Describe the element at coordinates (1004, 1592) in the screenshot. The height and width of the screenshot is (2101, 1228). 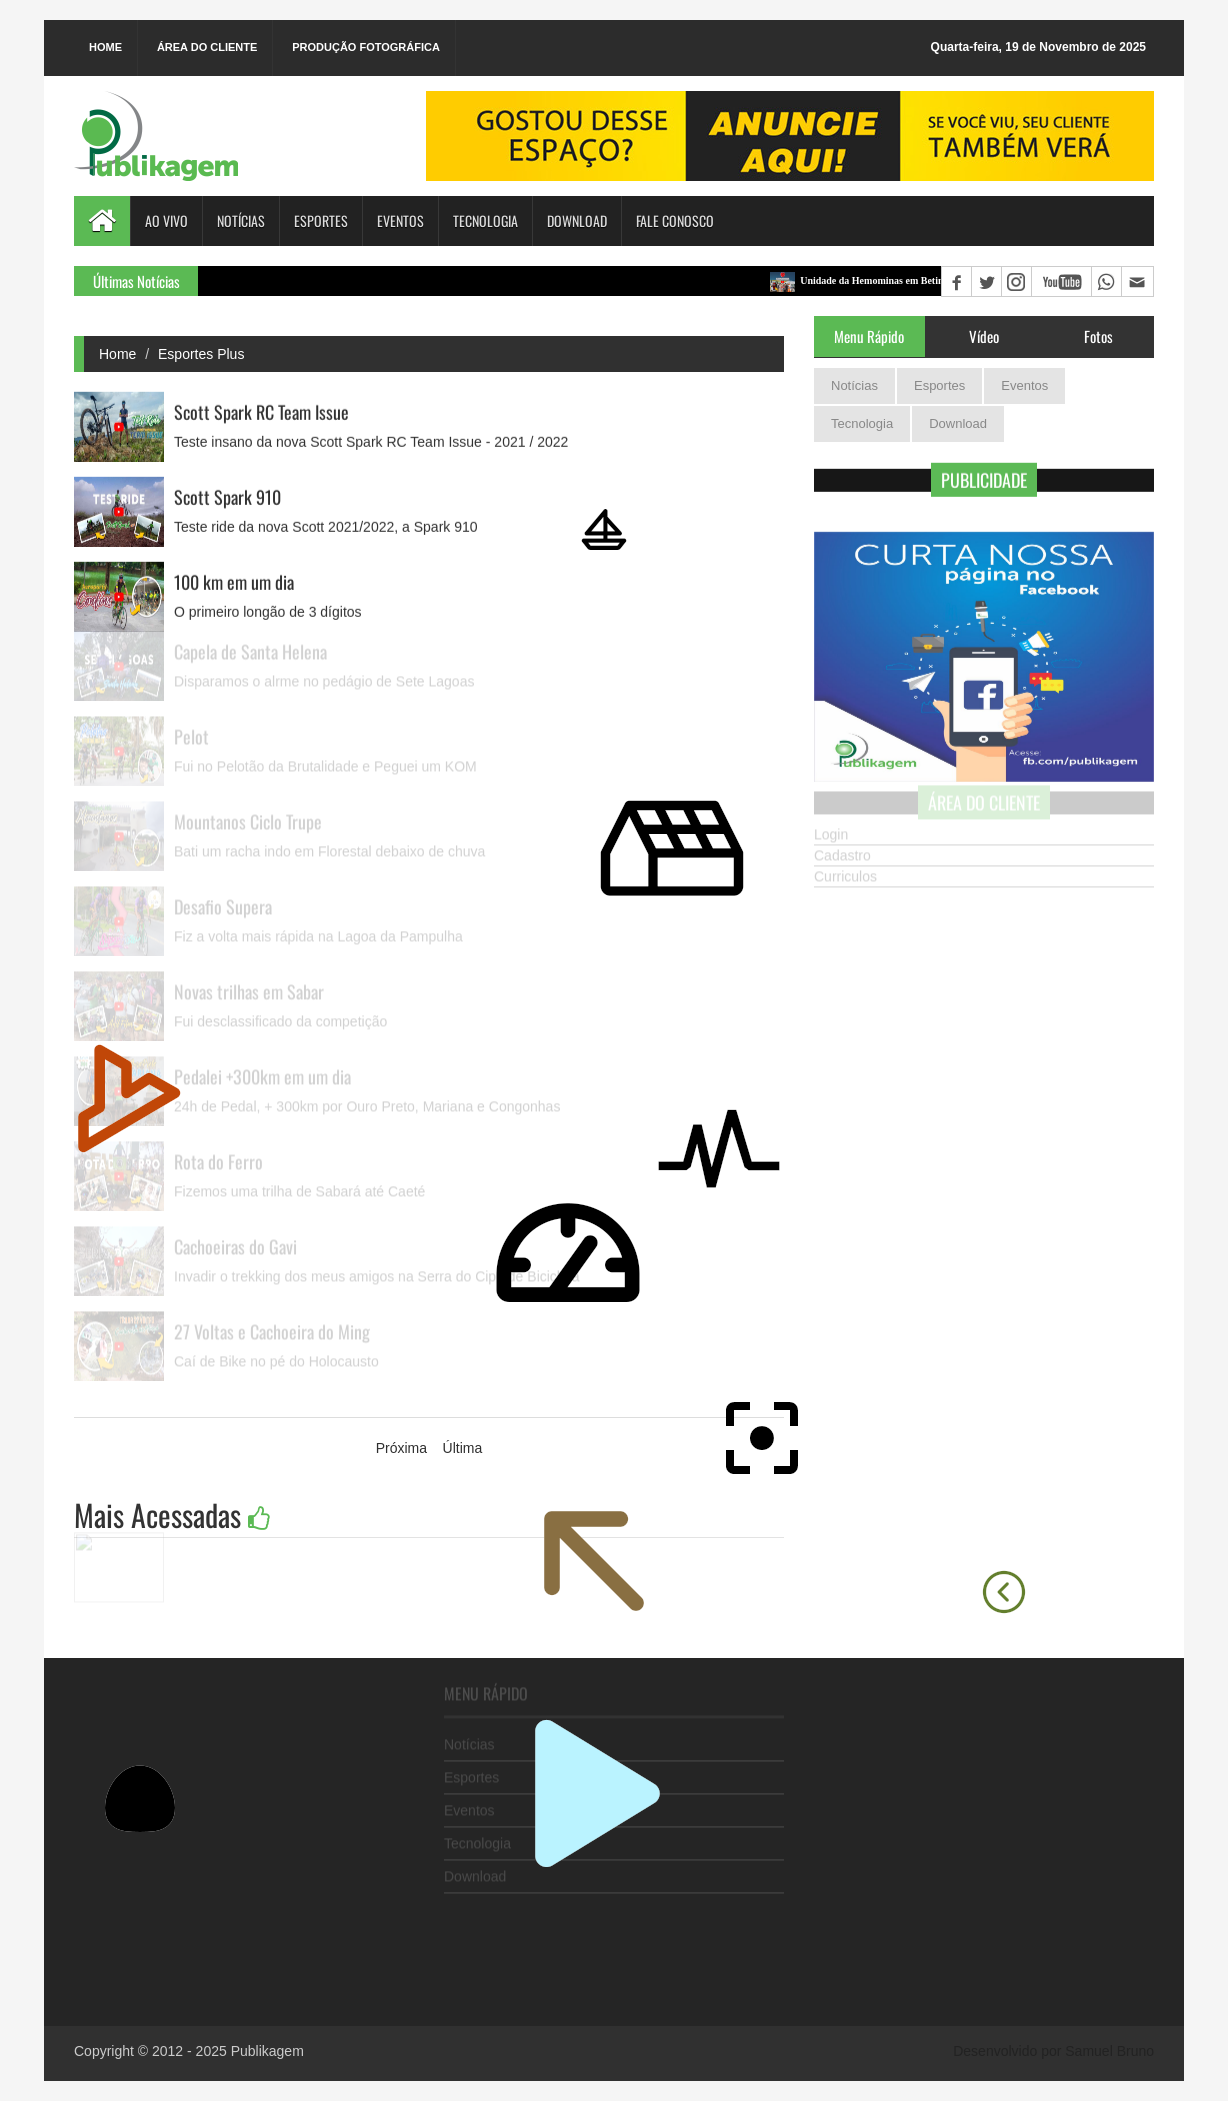
I see `go back to previous screen` at that location.